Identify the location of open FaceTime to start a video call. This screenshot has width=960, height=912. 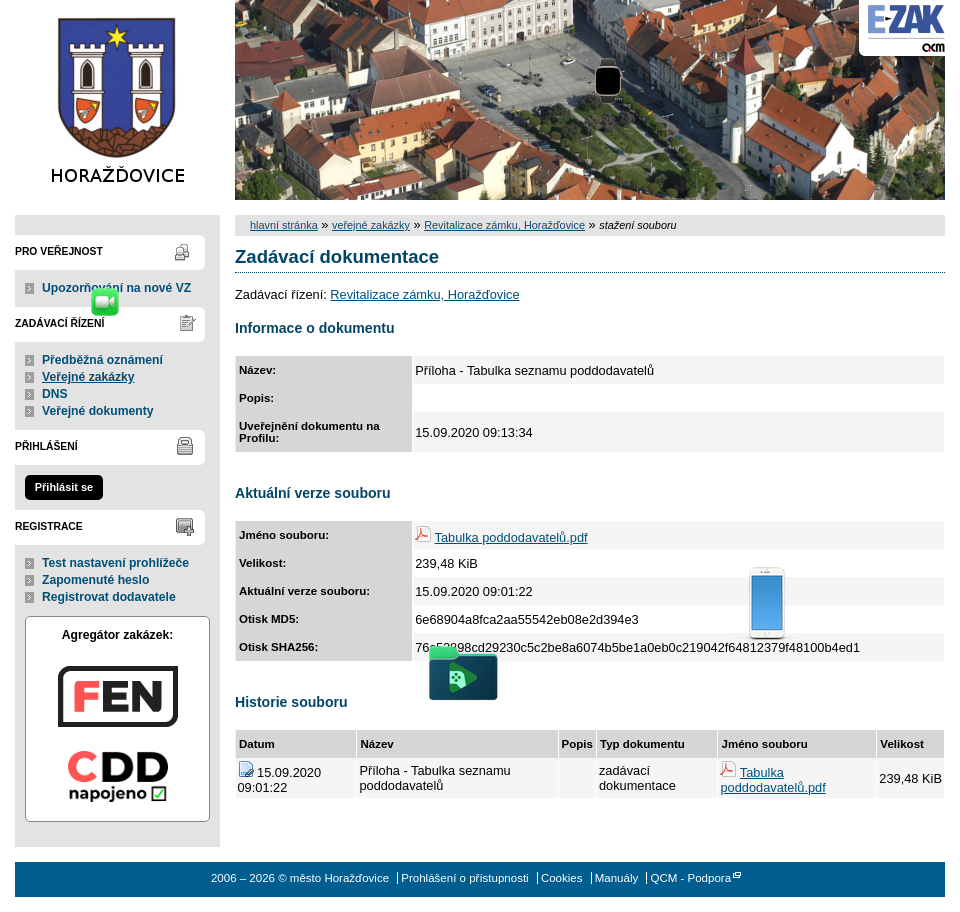
(105, 302).